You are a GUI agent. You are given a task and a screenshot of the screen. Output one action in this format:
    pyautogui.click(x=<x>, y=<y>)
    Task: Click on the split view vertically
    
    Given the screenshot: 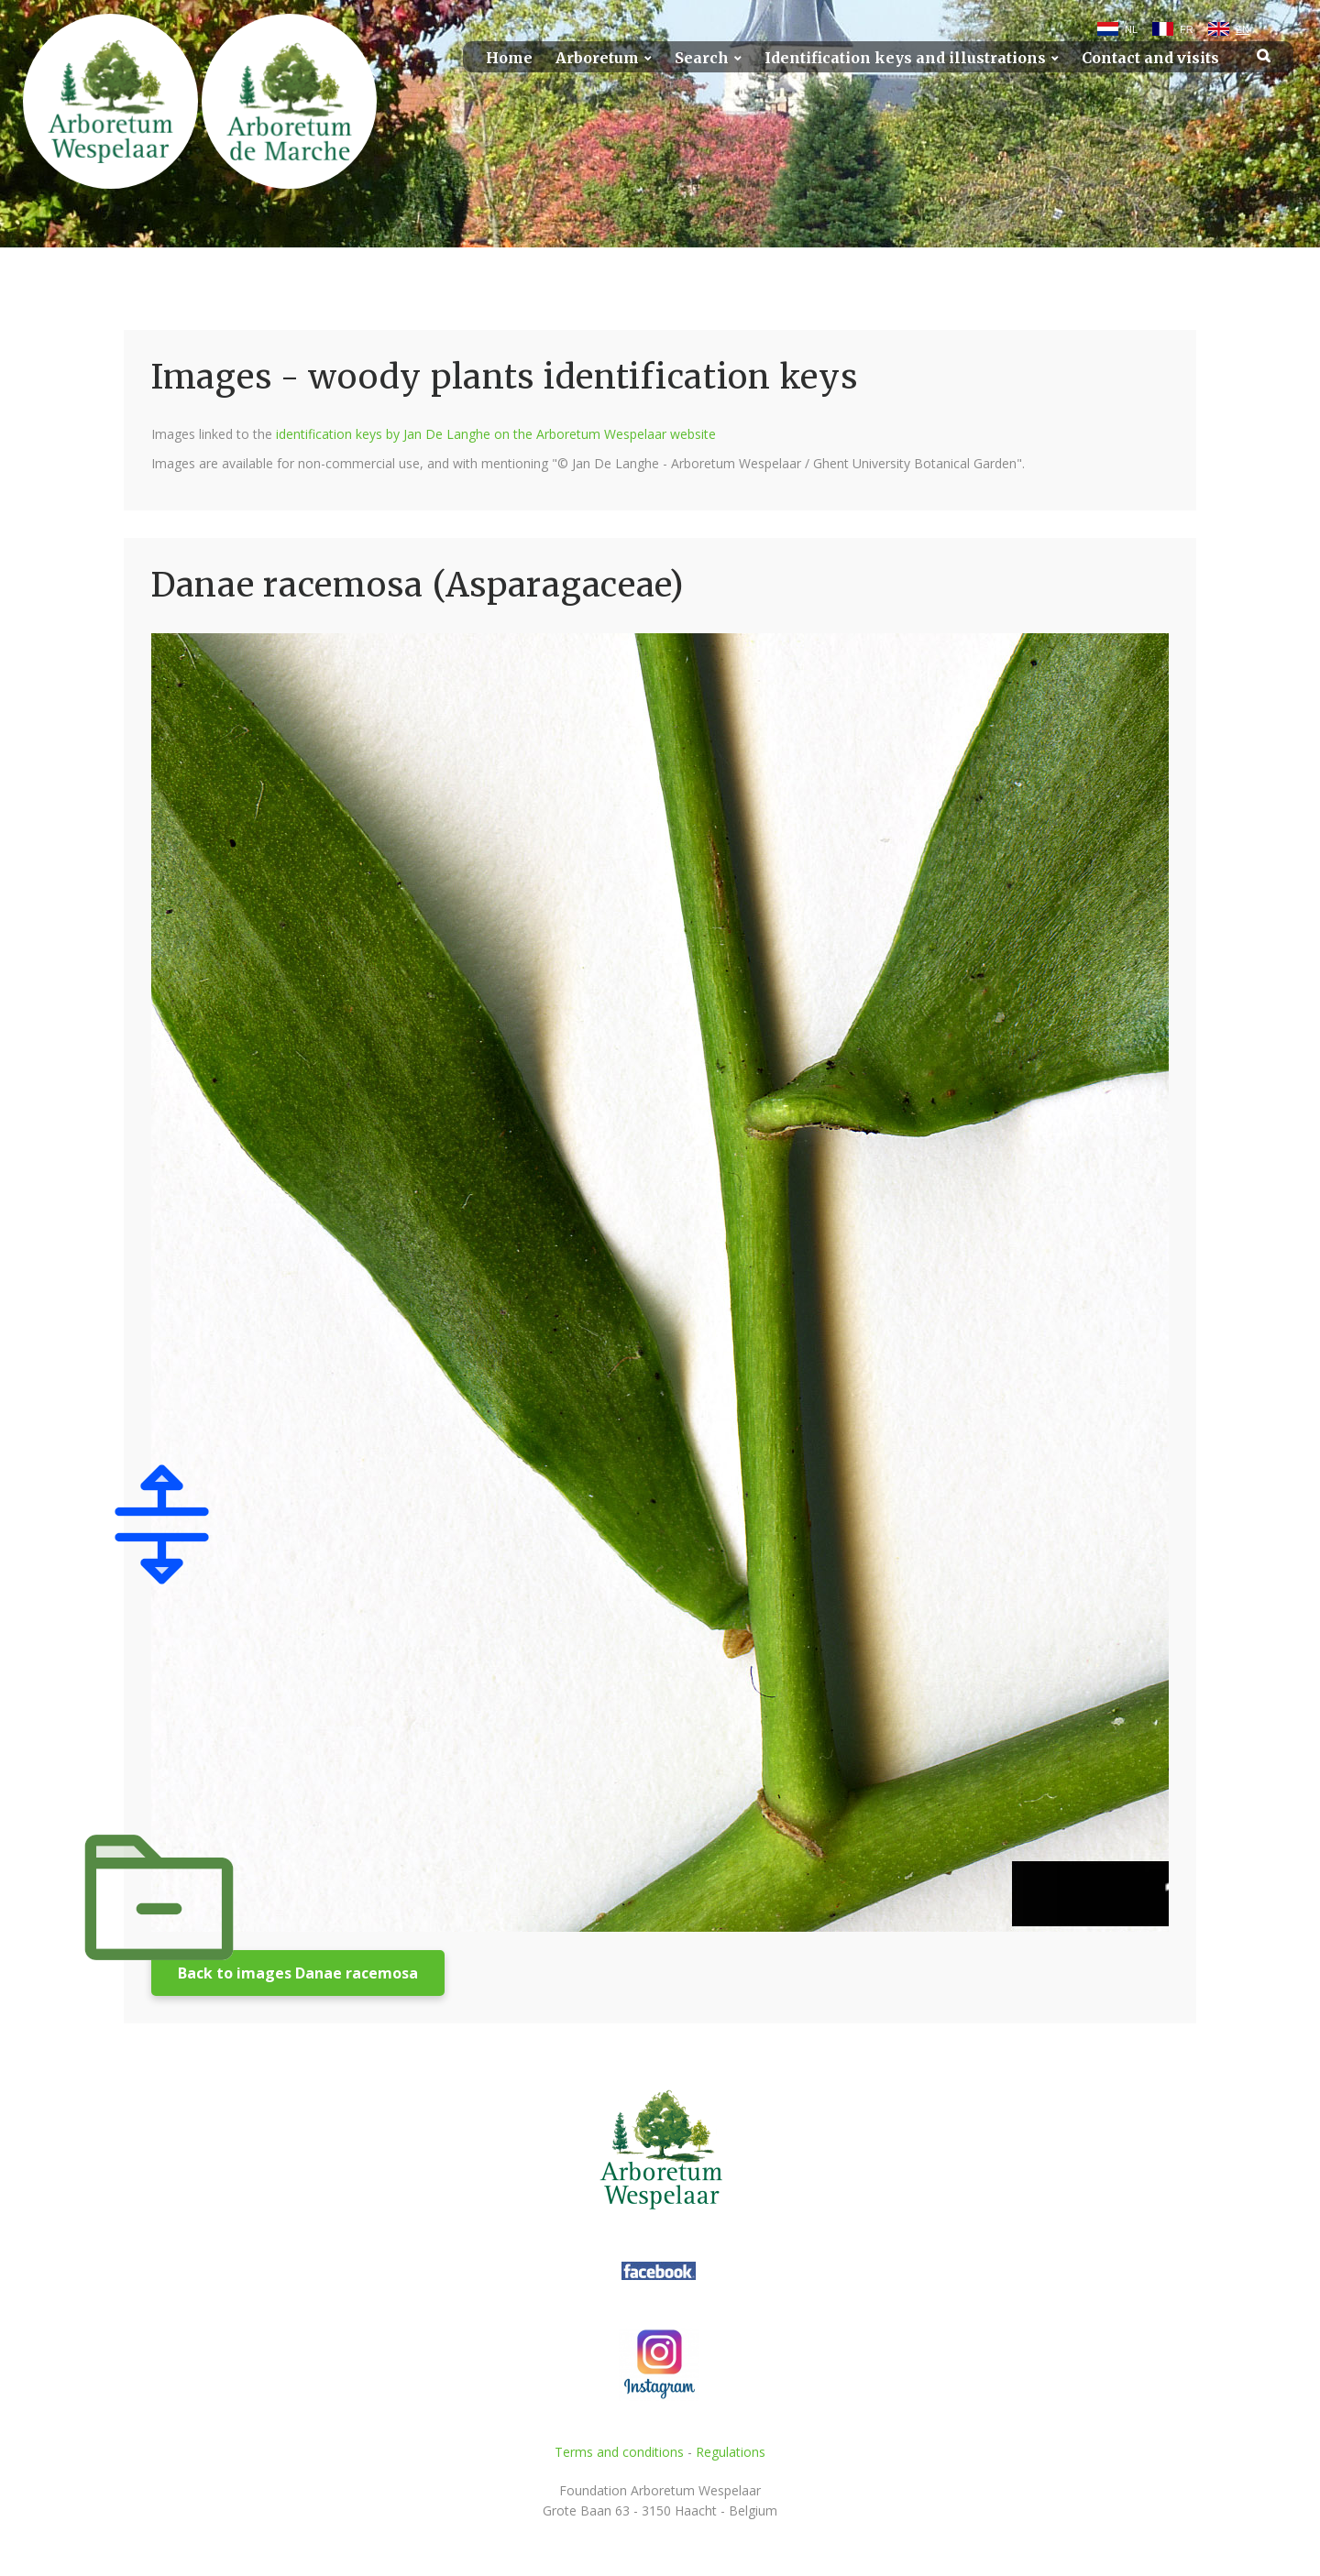 What is the action you would take?
    pyautogui.click(x=161, y=1524)
    